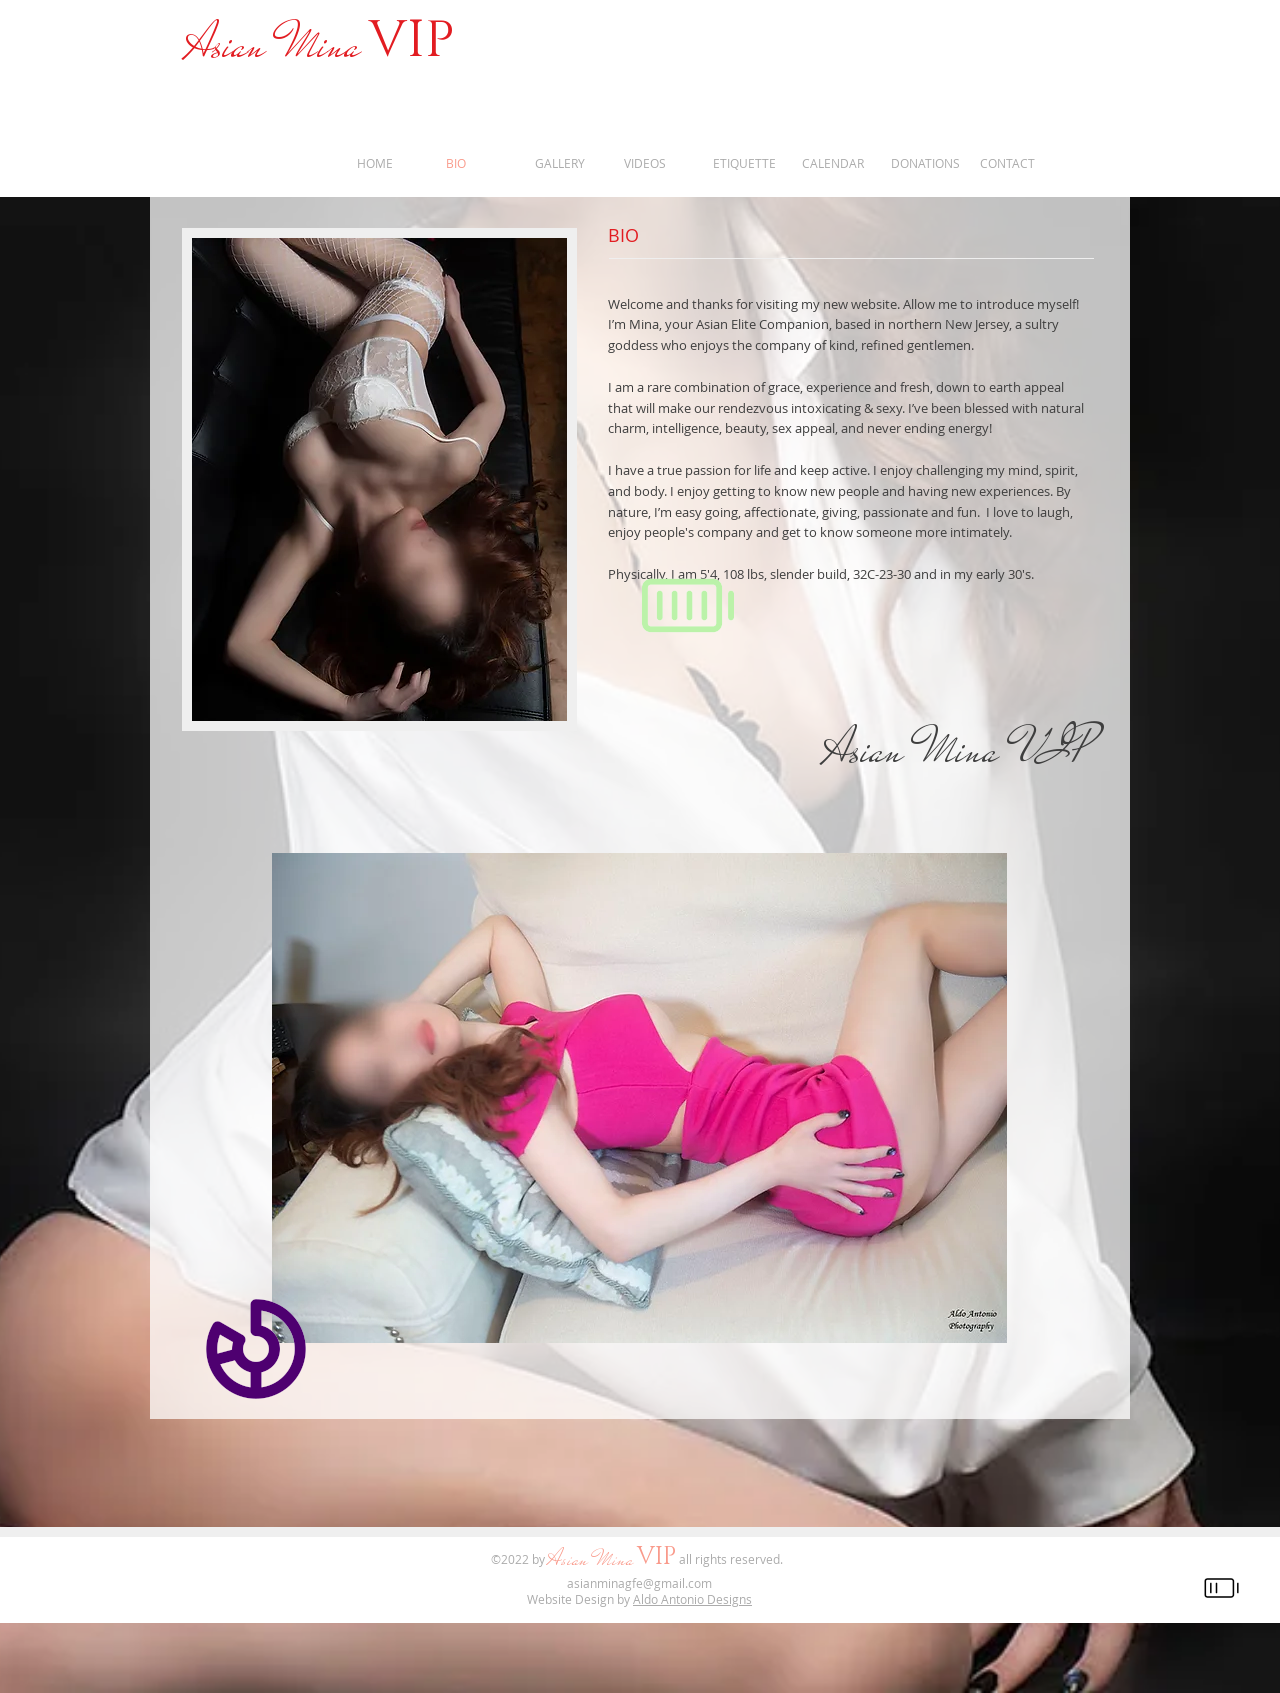  What do you see at coordinates (686, 605) in the screenshot?
I see `indicates battery is fully charged` at bounding box center [686, 605].